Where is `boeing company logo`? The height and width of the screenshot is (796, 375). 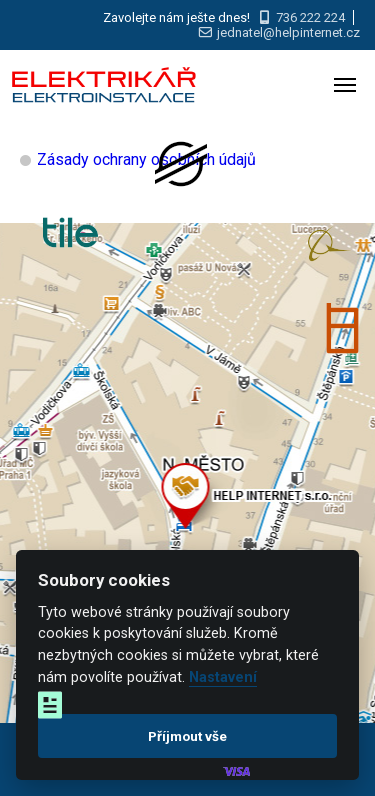 boeing company logo is located at coordinates (329, 243).